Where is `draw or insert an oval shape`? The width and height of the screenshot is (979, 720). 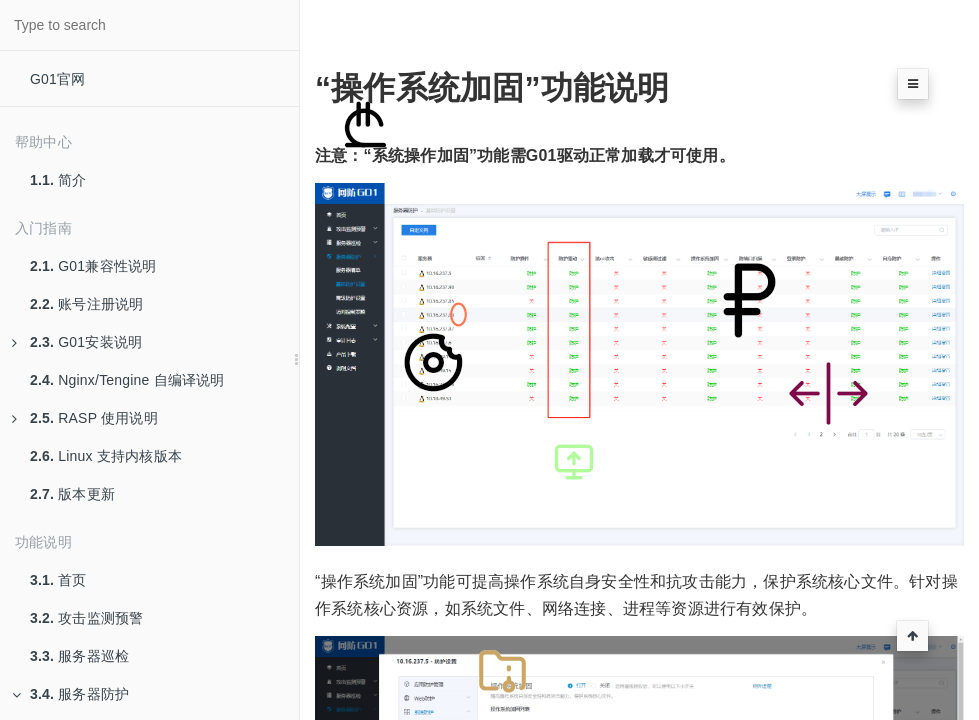
draw or insert an oval shape is located at coordinates (458, 314).